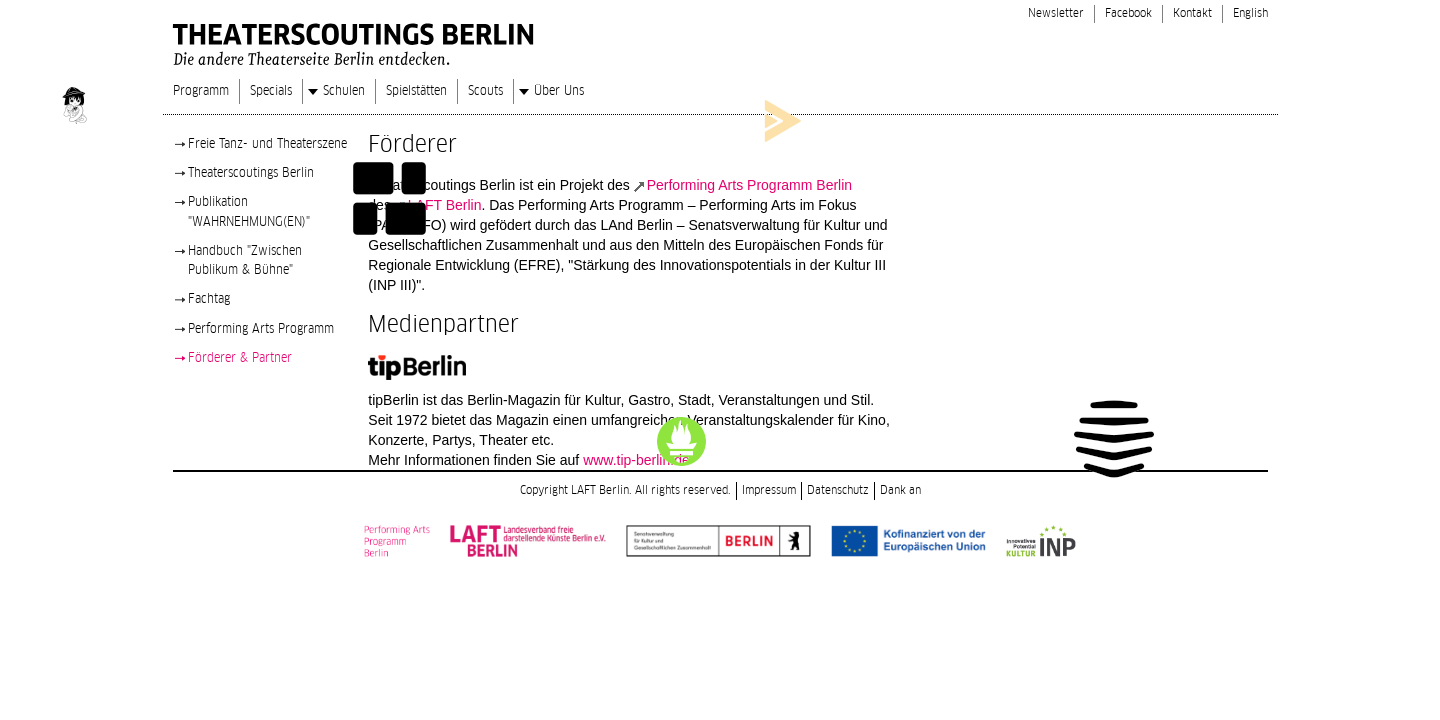 The image size is (1440, 720). Describe the element at coordinates (74, 105) in the screenshot. I see `launch ren'py visual novel engine` at that location.